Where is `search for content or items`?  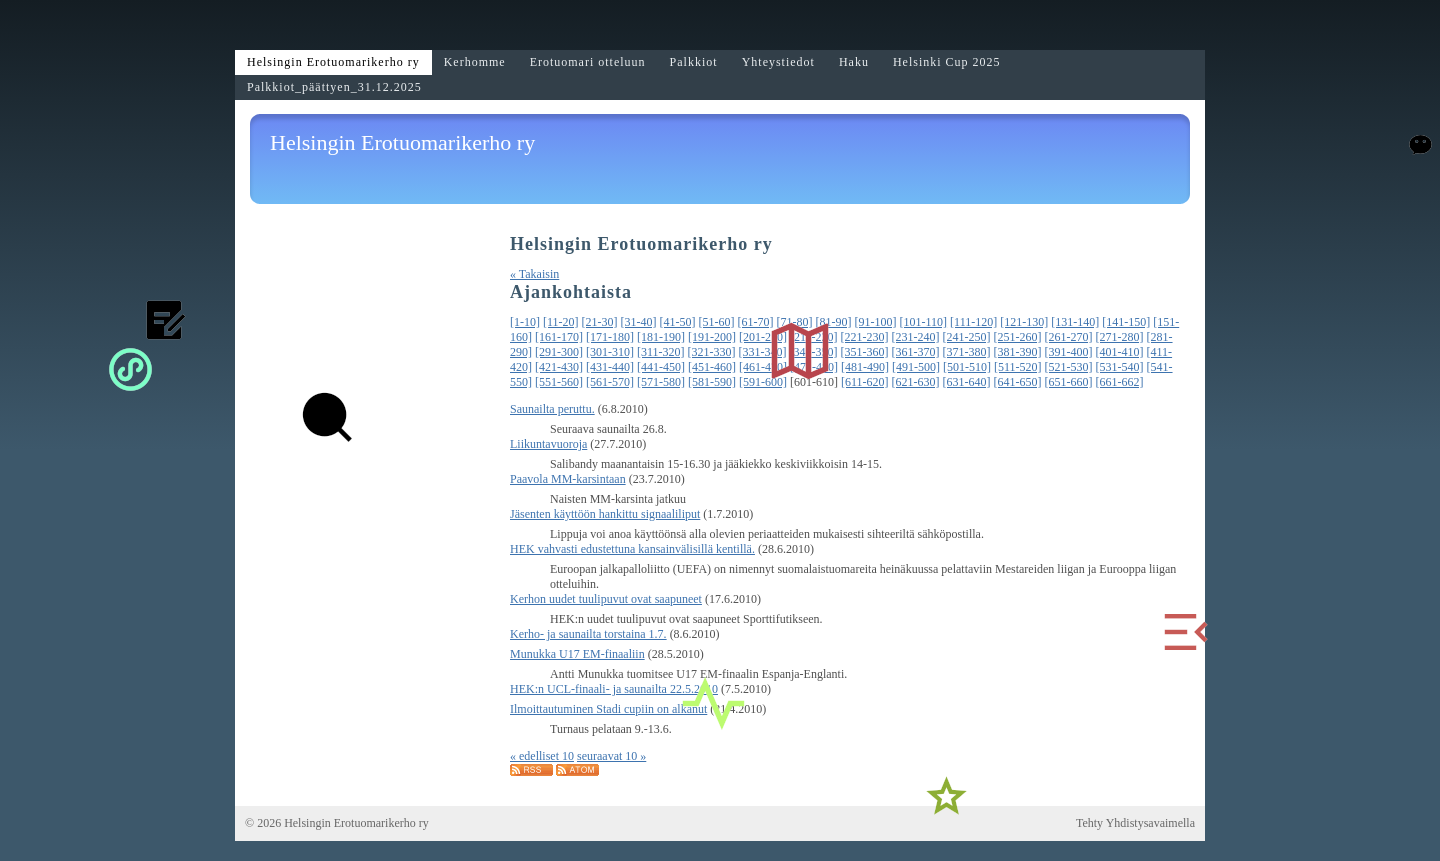 search for content or items is located at coordinates (327, 417).